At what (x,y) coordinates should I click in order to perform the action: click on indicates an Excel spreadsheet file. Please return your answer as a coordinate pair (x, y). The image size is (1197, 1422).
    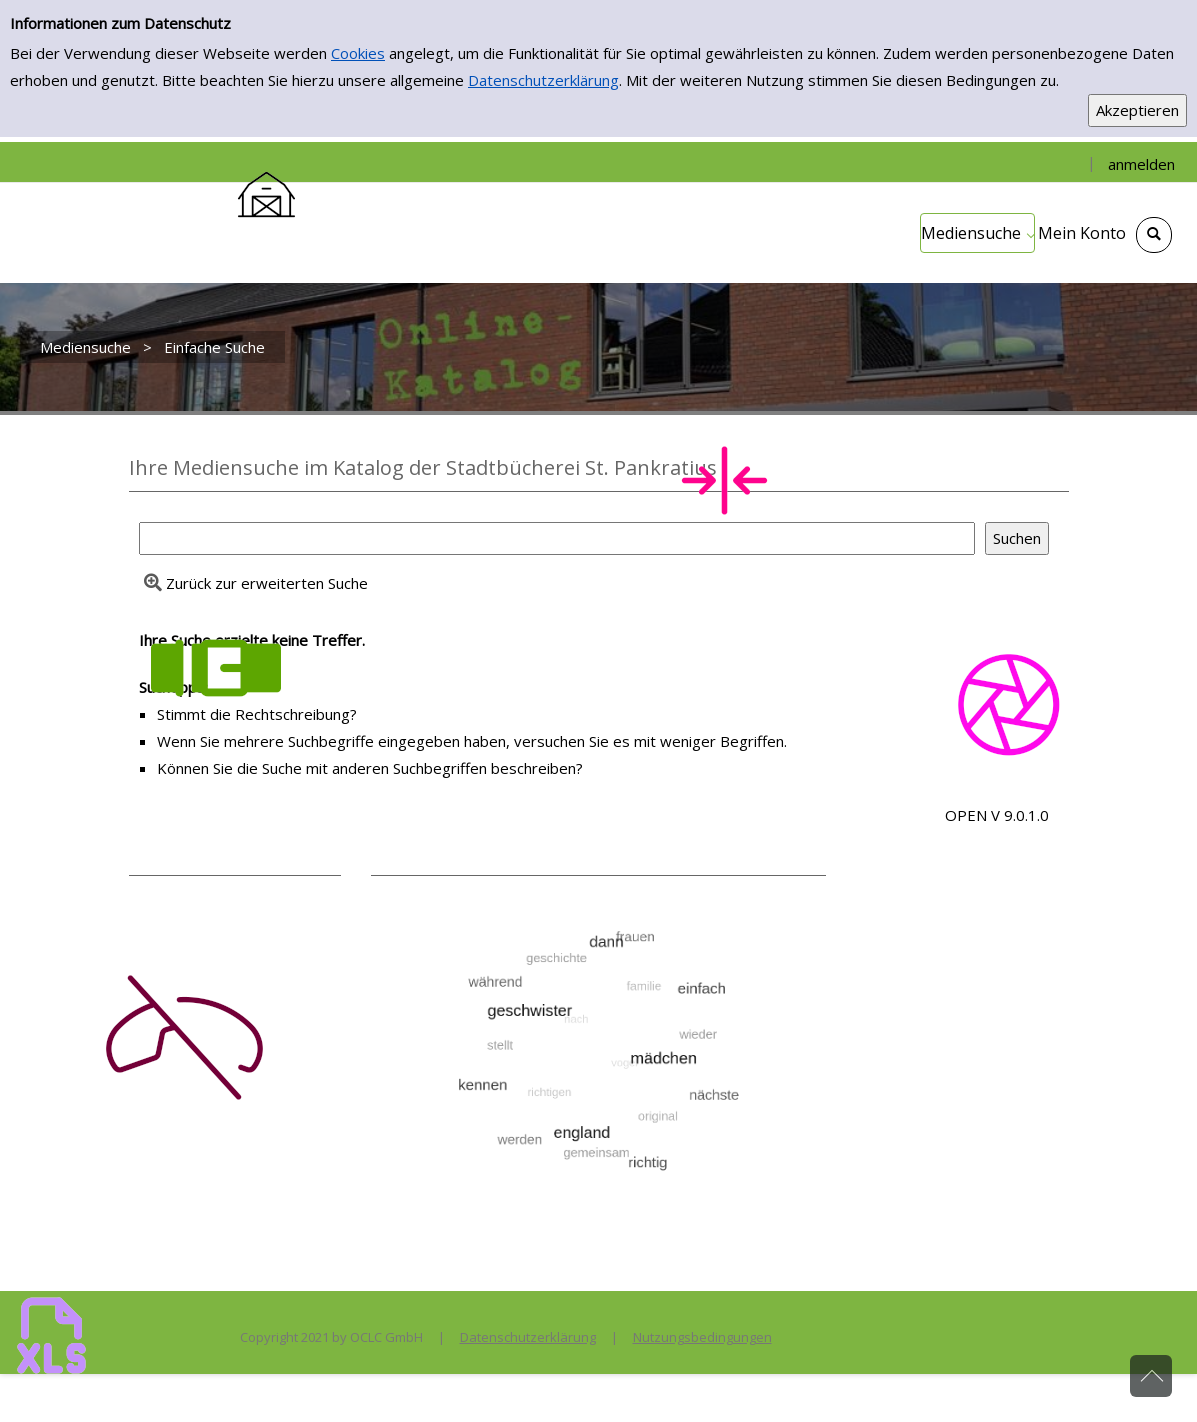
    Looking at the image, I should click on (51, 1335).